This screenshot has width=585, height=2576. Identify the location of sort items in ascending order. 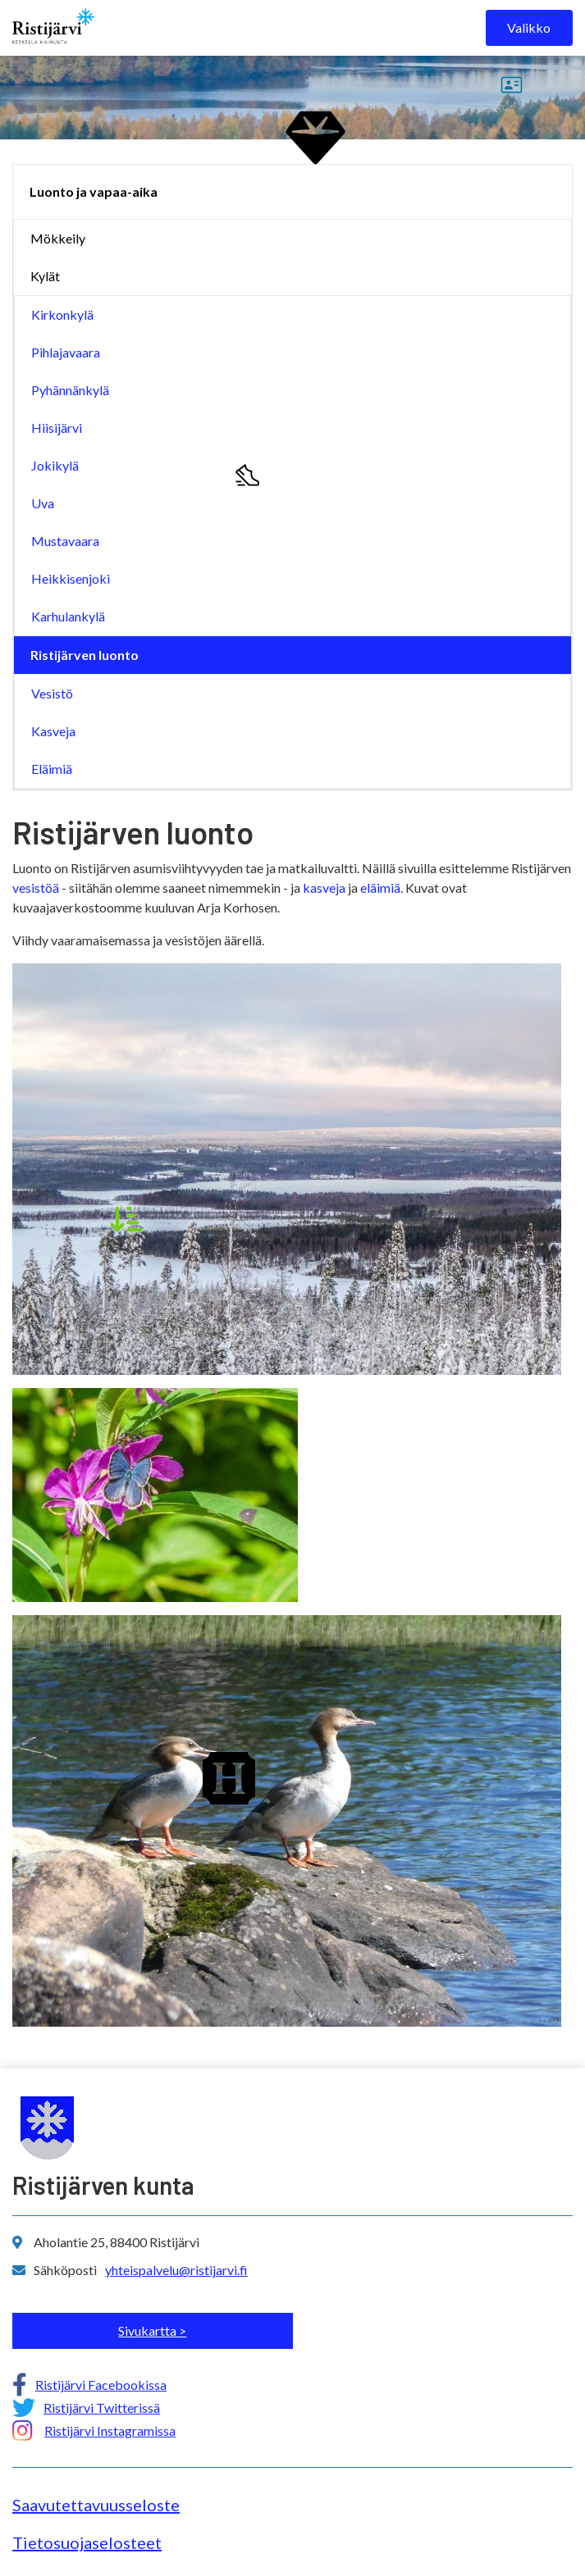
(126, 1219).